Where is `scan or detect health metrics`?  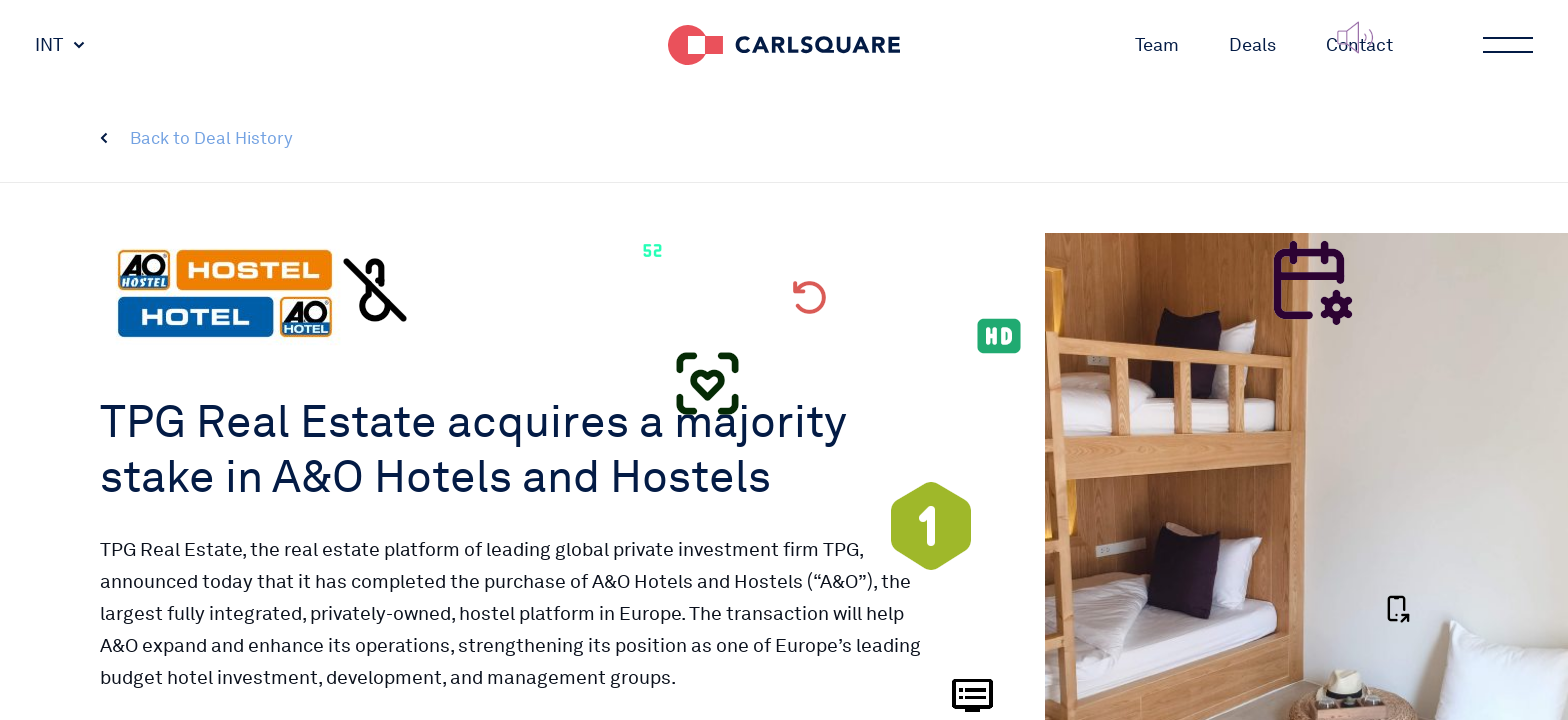
scan or detect health metrics is located at coordinates (707, 383).